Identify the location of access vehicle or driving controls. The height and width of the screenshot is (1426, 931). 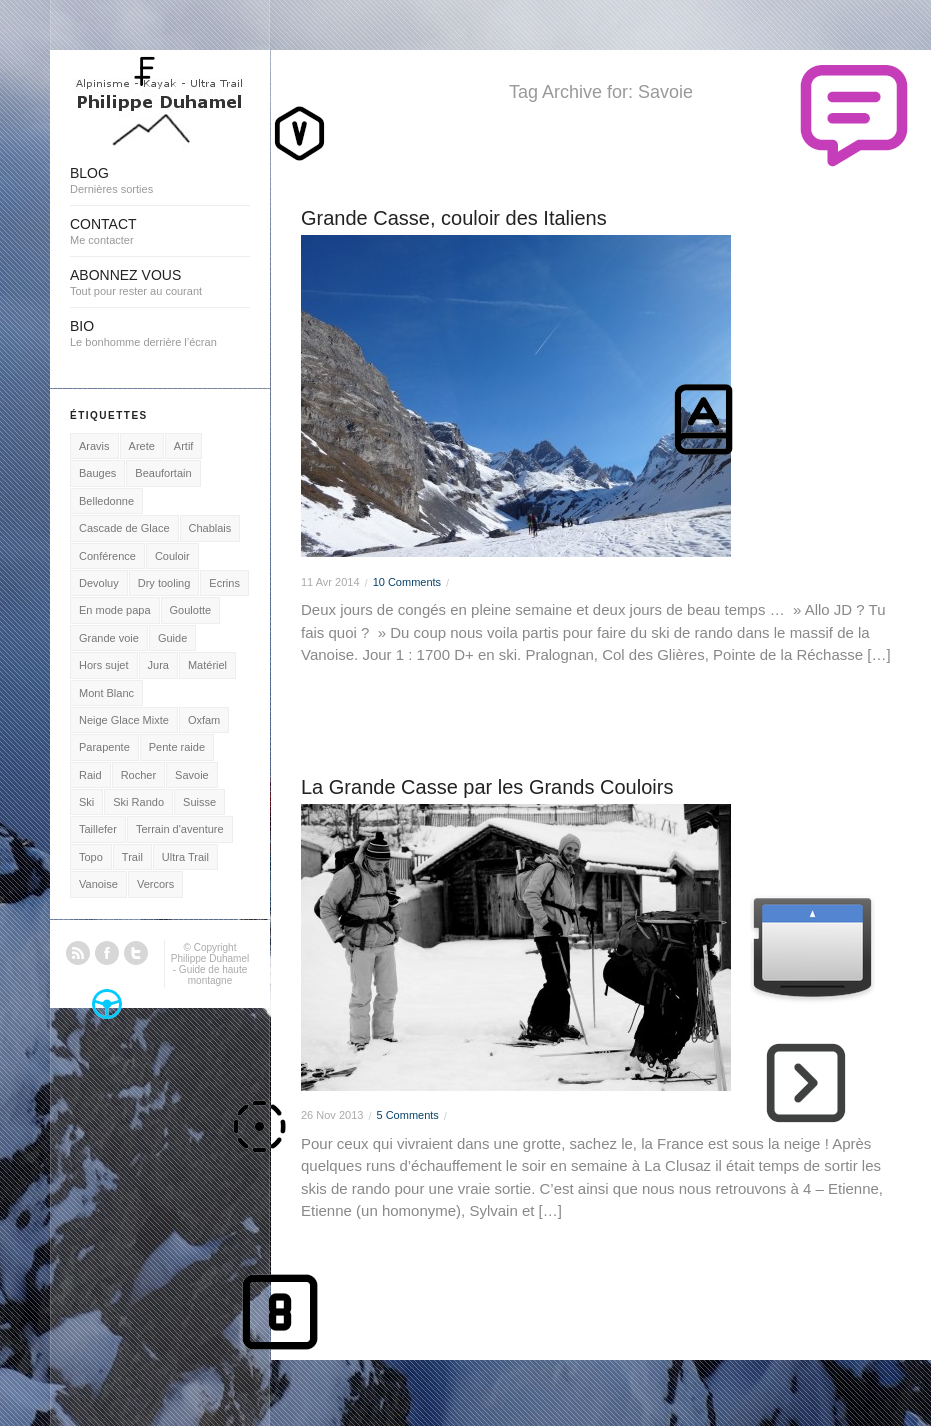
(107, 1004).